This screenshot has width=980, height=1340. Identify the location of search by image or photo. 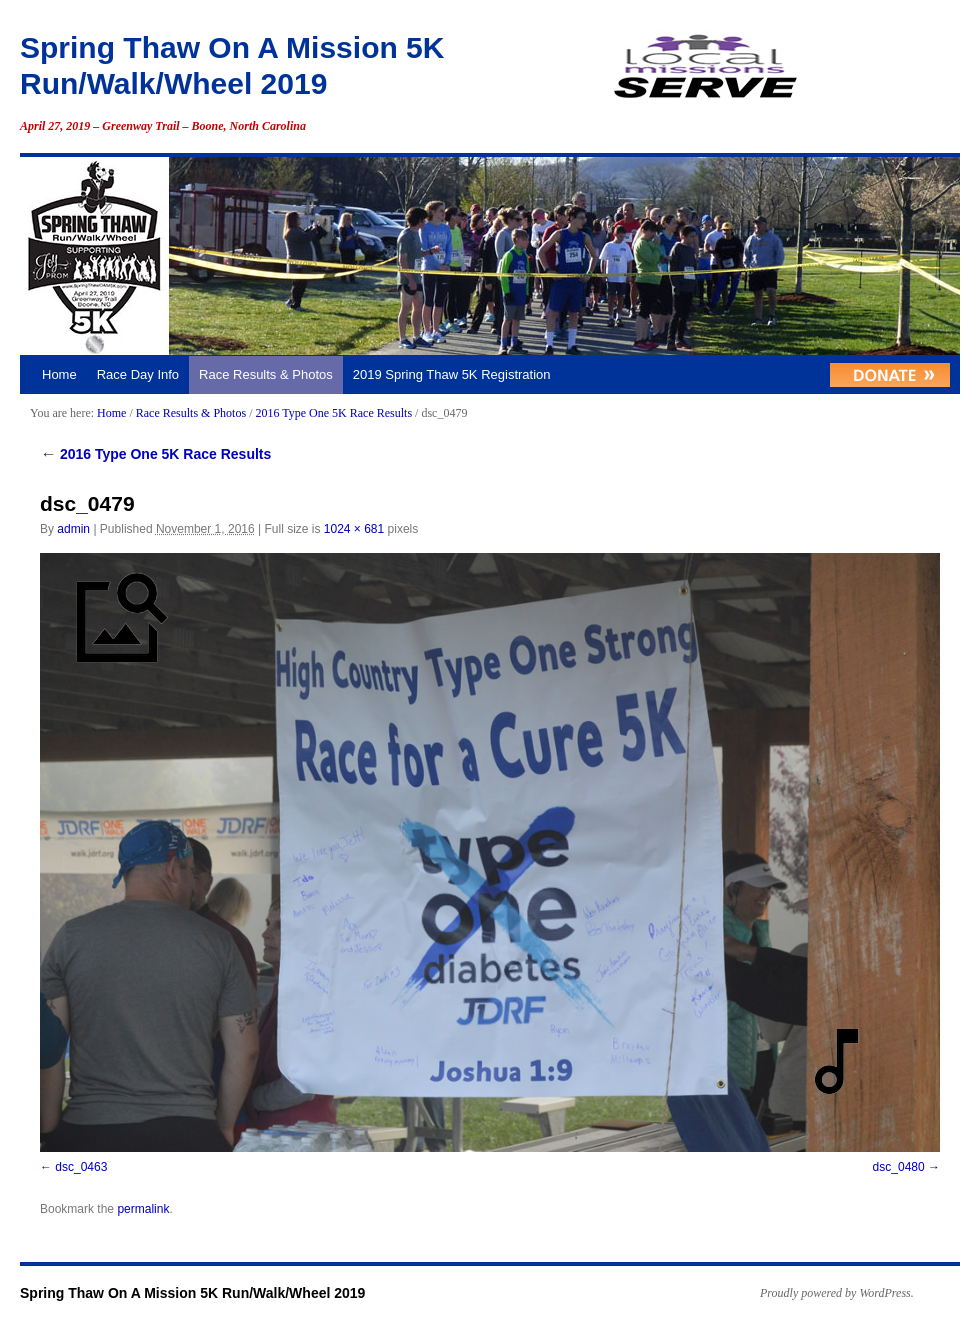
(121, 617).